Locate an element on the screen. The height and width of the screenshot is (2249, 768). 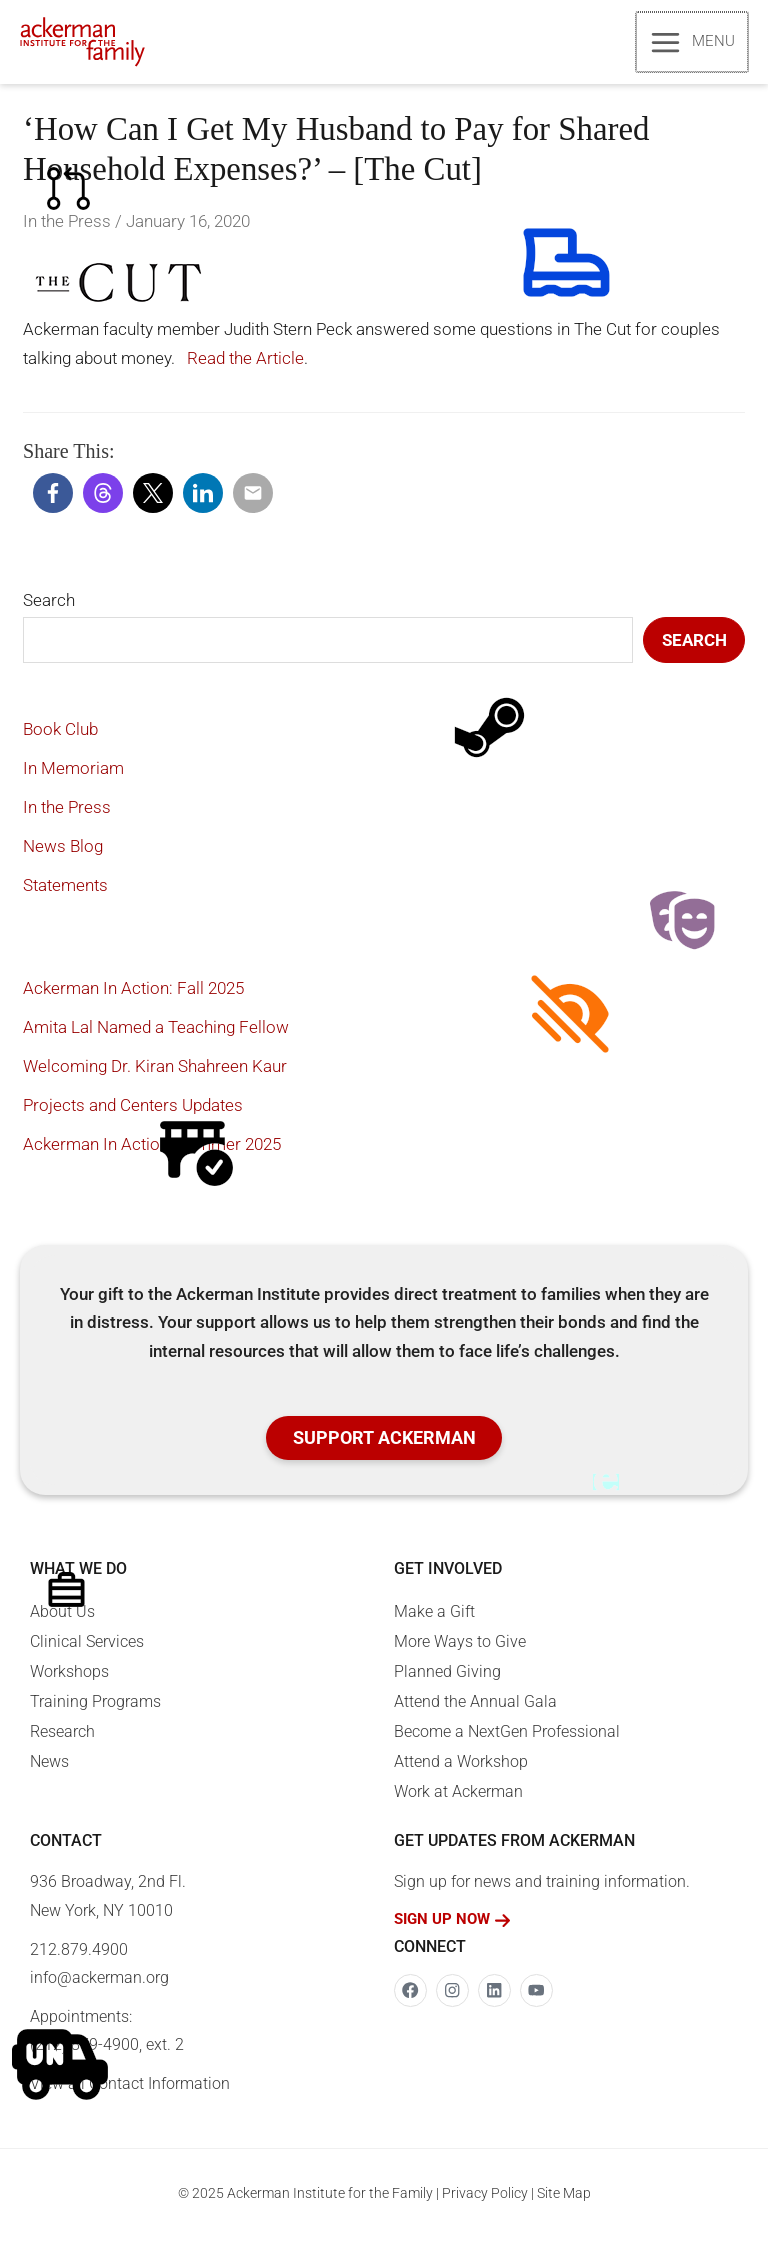
browse footwear or shoe products is located at coordinates (563, 262).